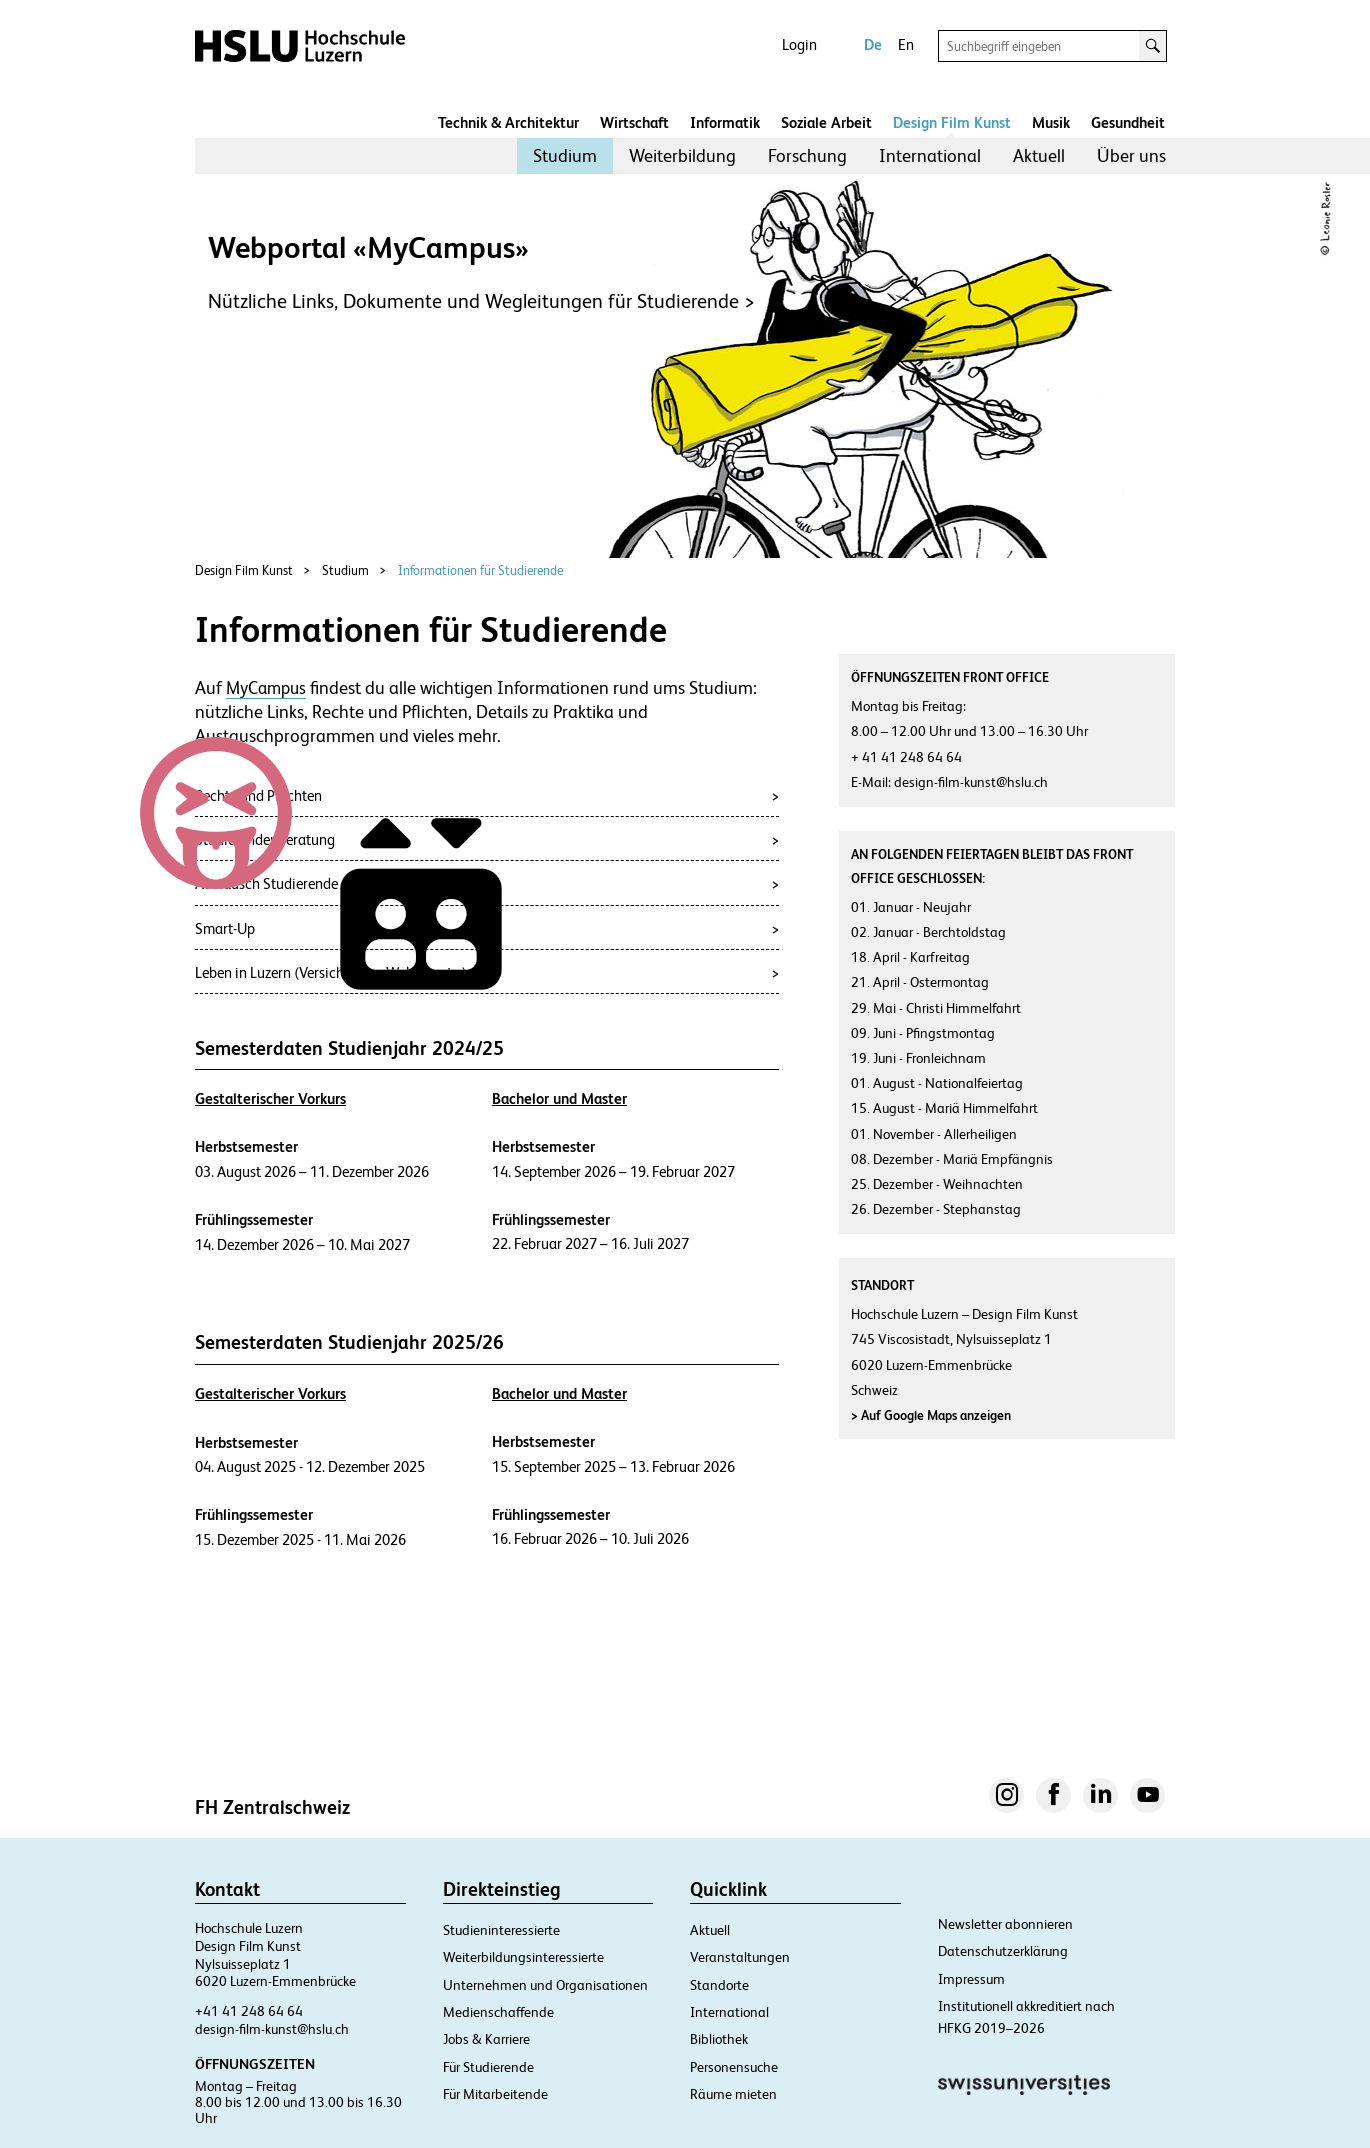 This screenshot has height=2148, width=1370. What do you see at coordinates (421, 909) in the screenshot?
I see `indicates elevator access nearby` at bounding box center [421, 909].